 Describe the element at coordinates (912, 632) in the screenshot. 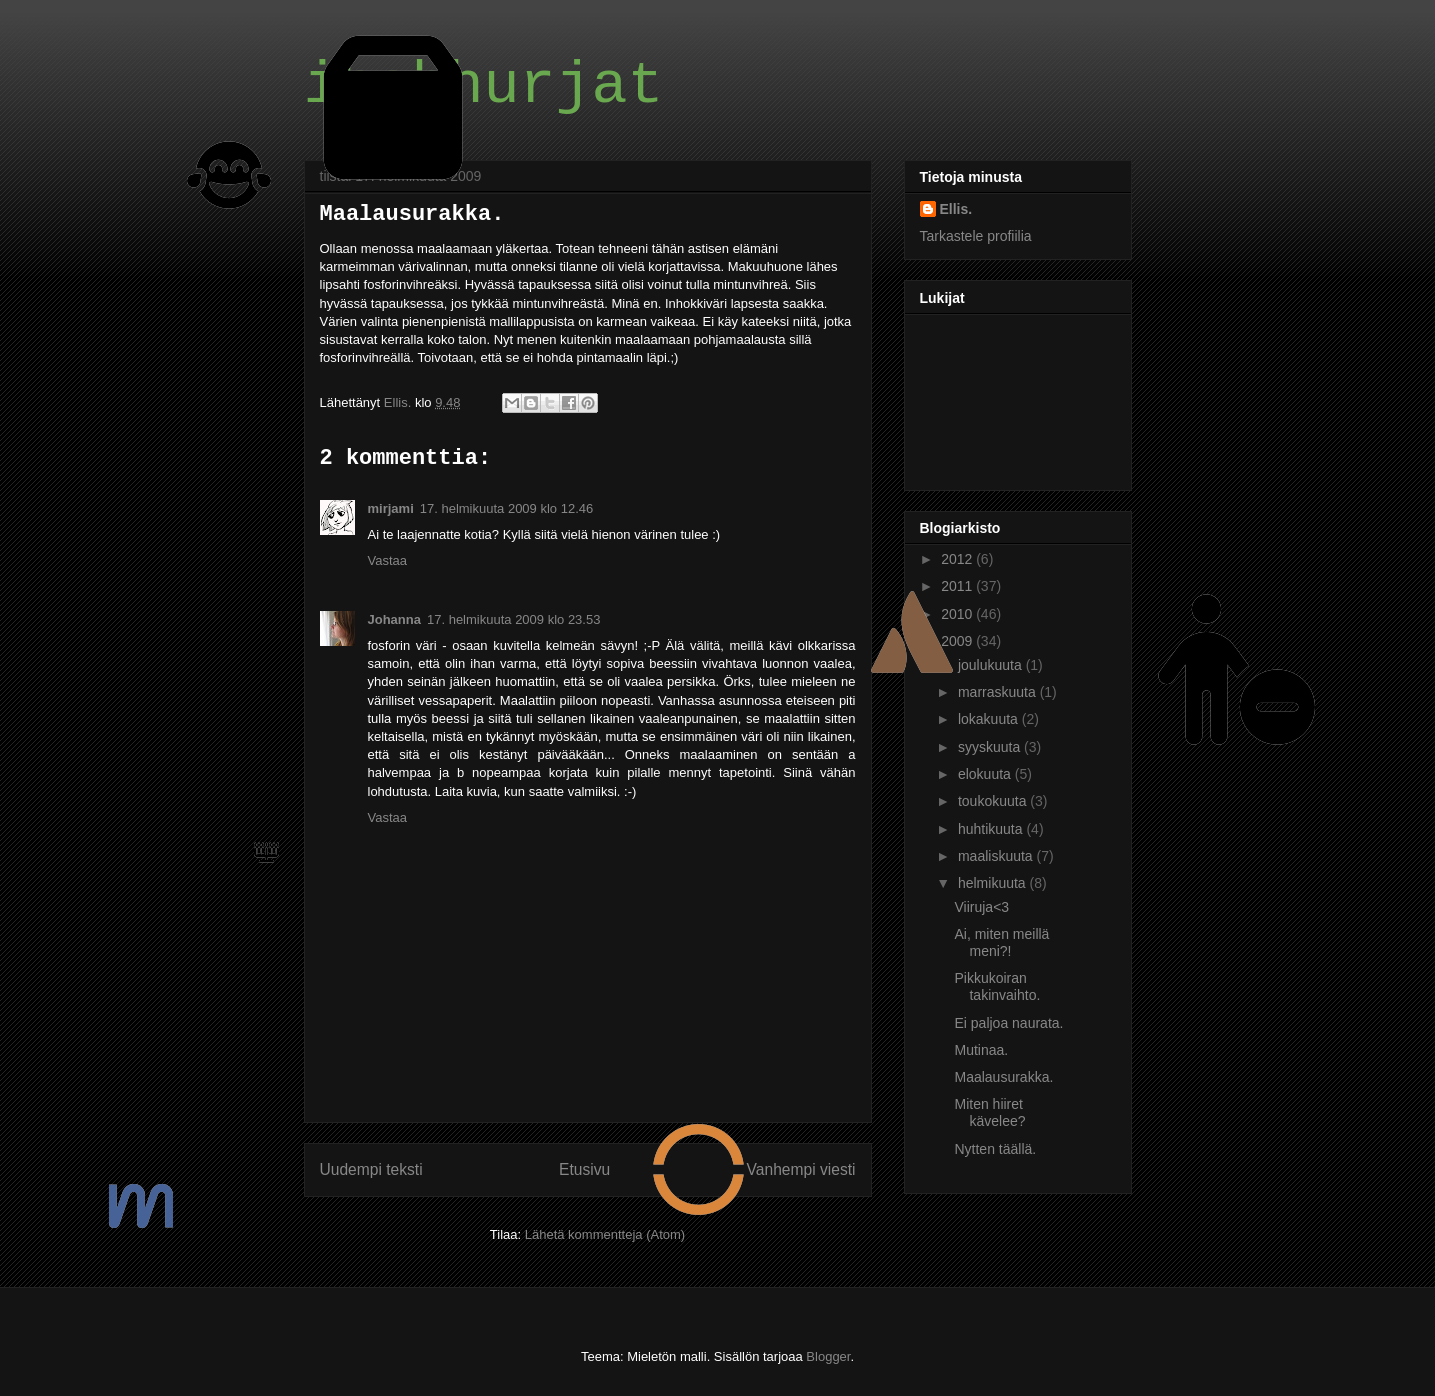

I see `atlassian company logo` at that location.